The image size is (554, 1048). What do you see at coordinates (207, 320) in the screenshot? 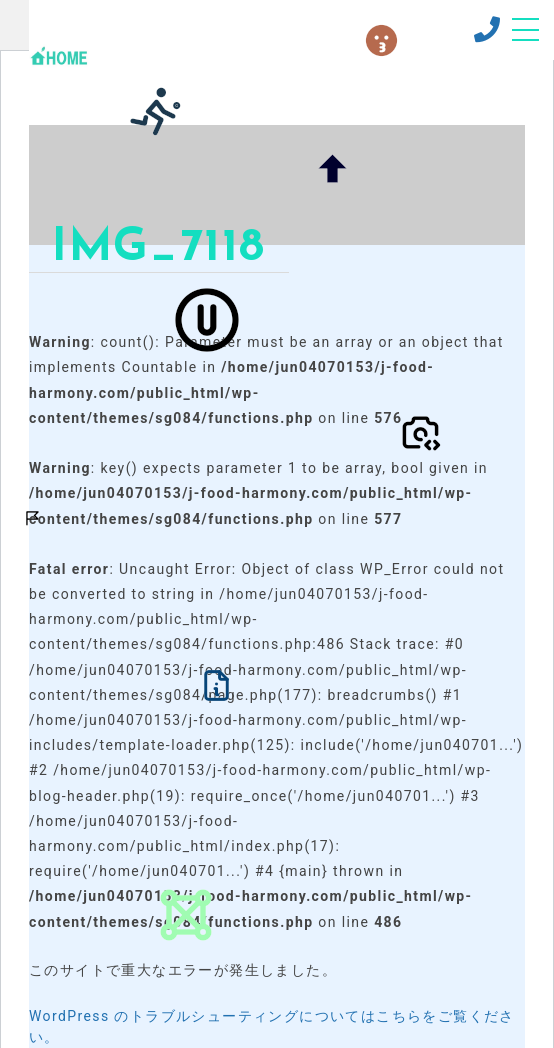
I see `indicates an unread item or status` at bounding box center [207, 320].